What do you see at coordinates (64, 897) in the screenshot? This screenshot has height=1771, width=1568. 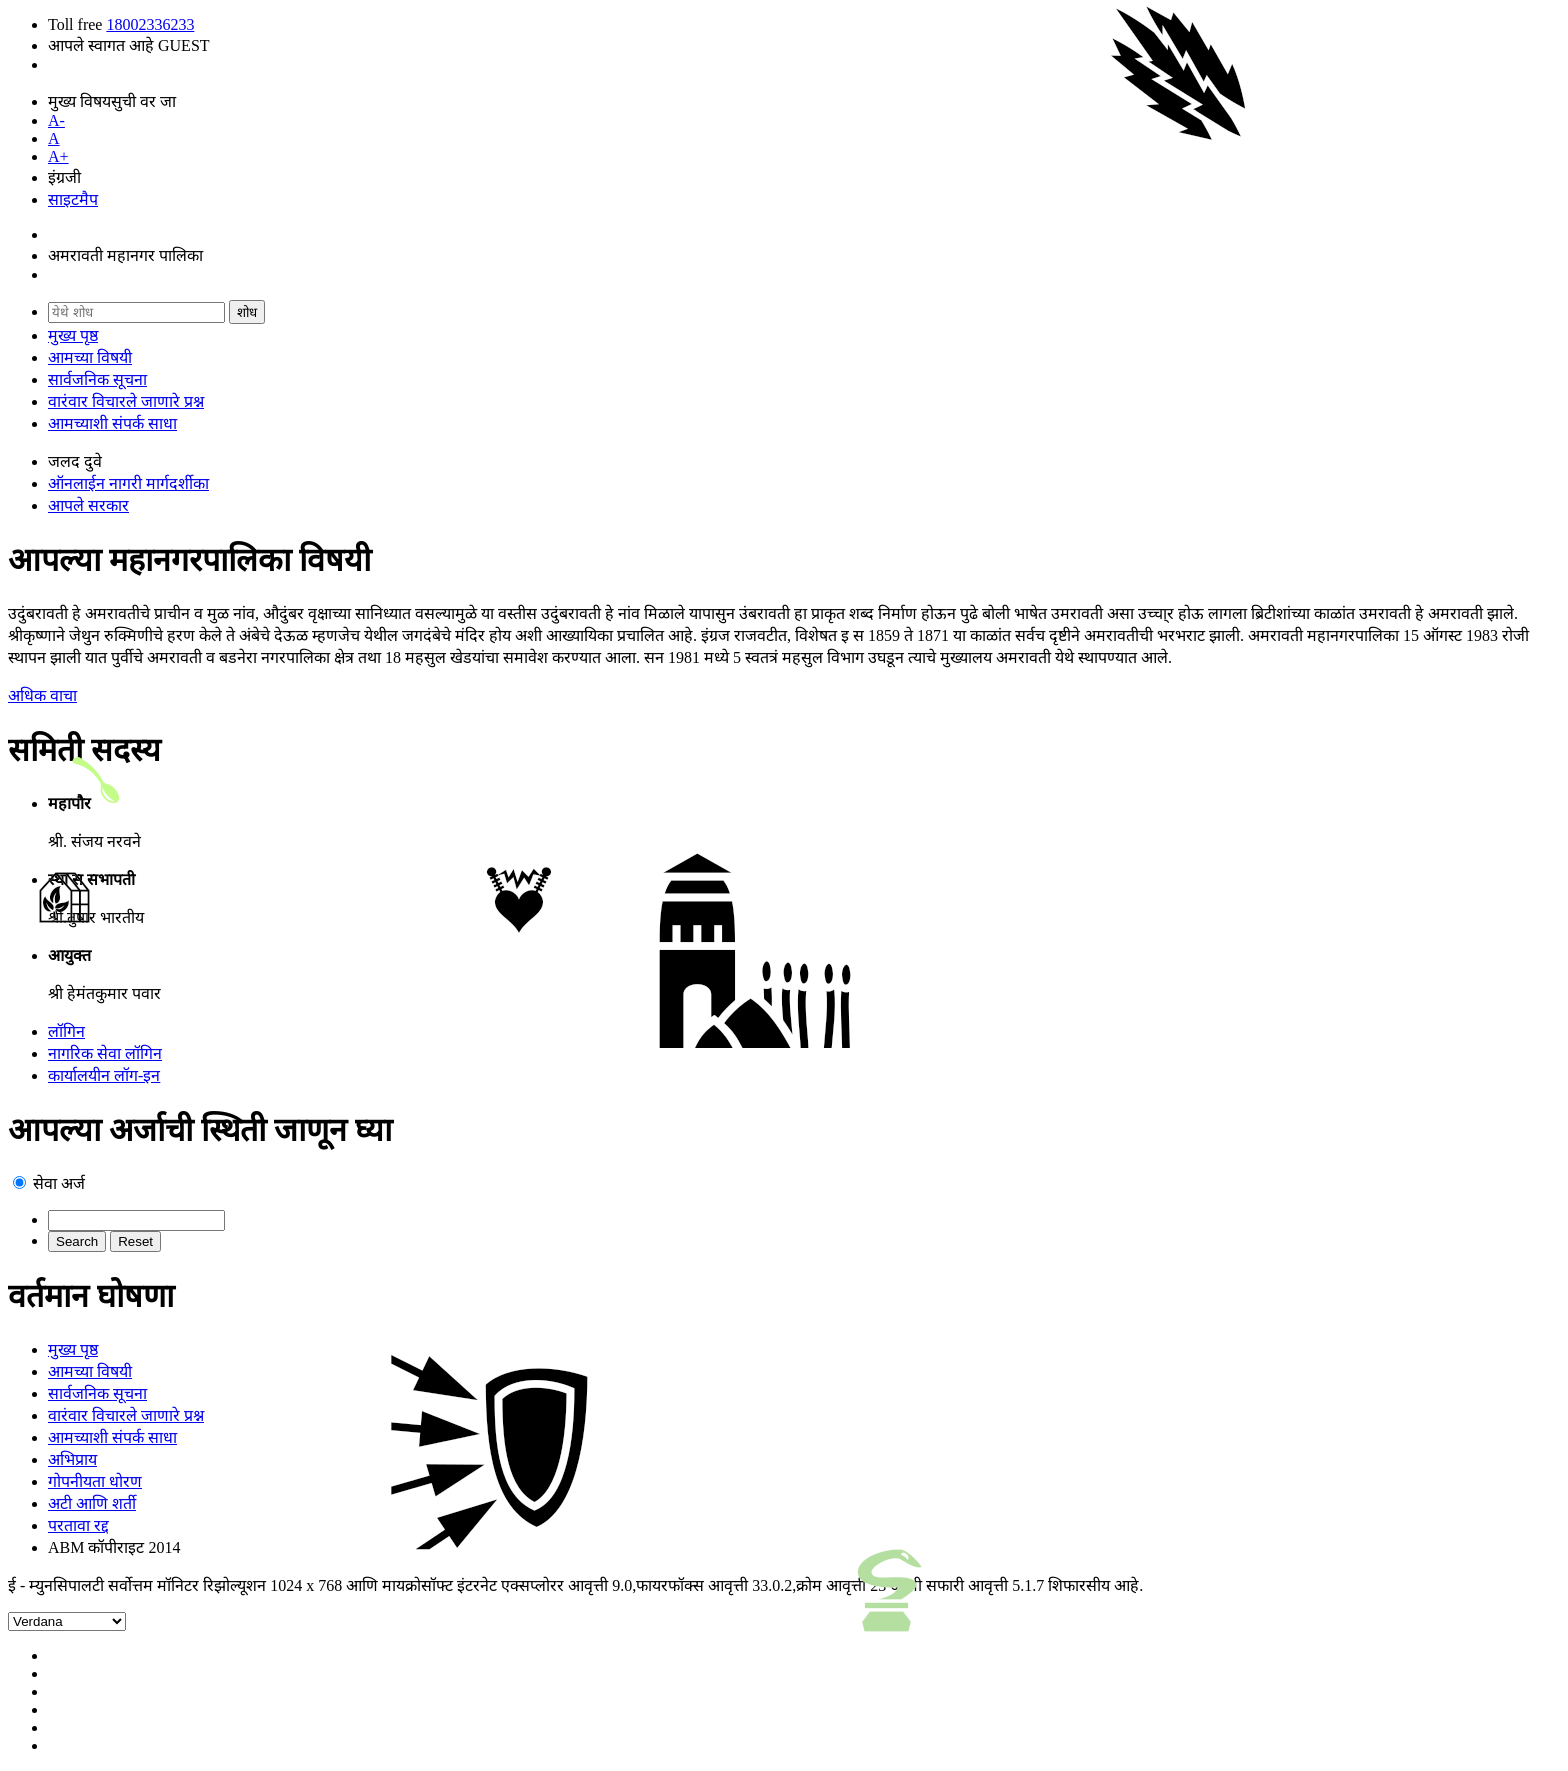 I see `access greenhouse or garden management` at bounding box center [64, 897].